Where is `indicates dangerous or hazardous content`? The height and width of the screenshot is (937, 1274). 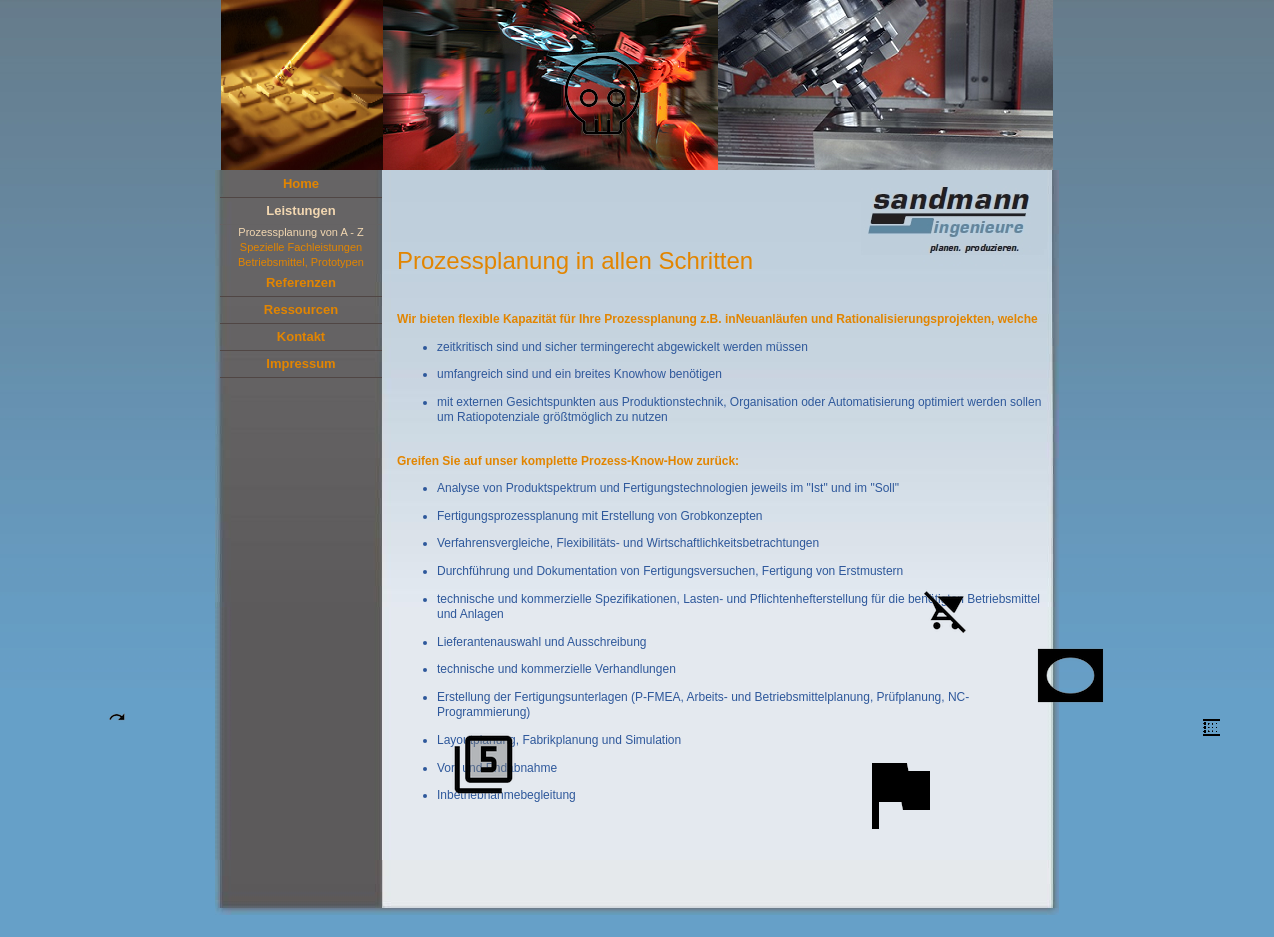
indicates dangerous or hazardous content is located at coordinates (602, 96).